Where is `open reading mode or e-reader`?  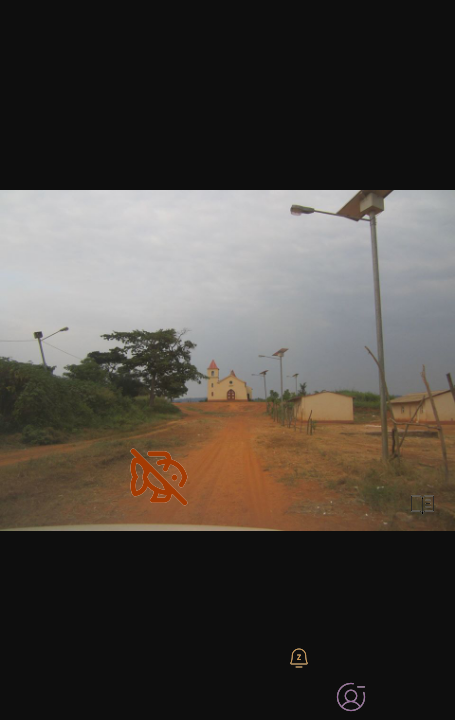
open reading mode or e-reader is located at coordinates (422, 503).